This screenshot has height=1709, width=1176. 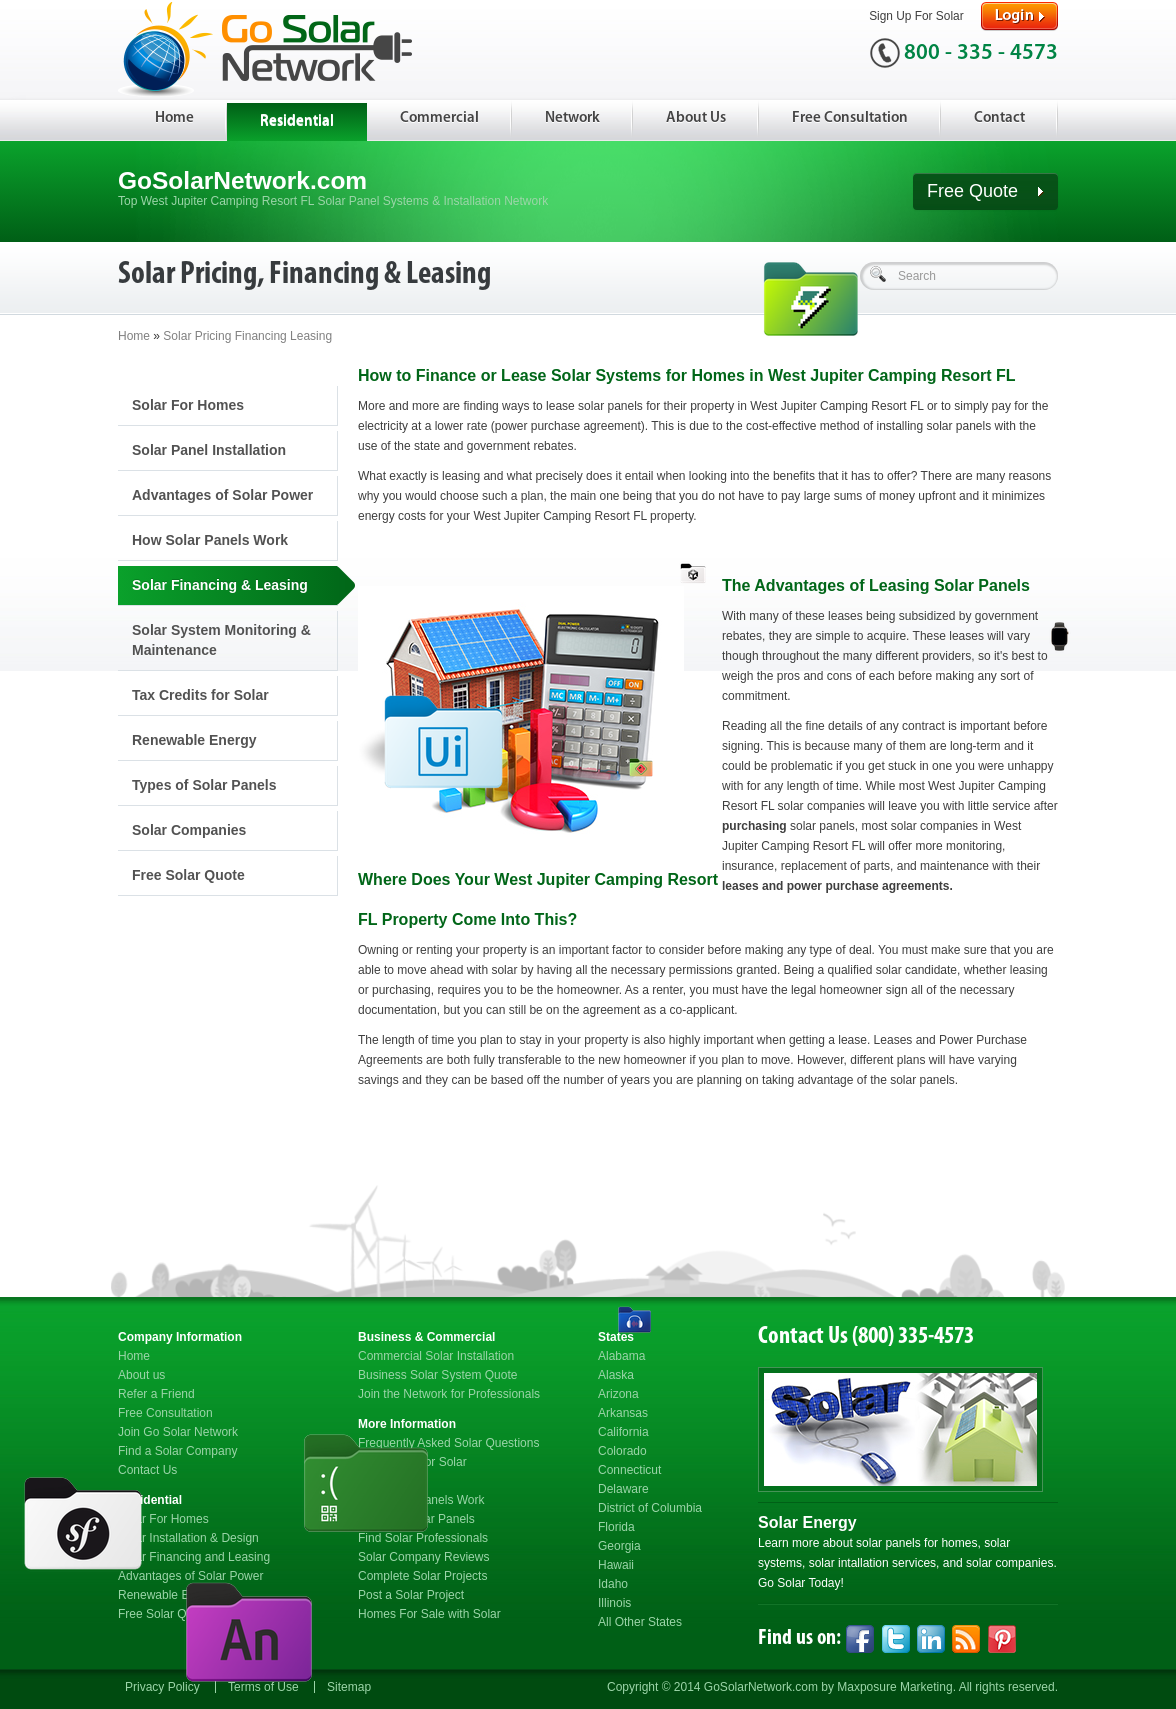 I want to click on open melonDS emulator files folder, so click(x=641, y=768).